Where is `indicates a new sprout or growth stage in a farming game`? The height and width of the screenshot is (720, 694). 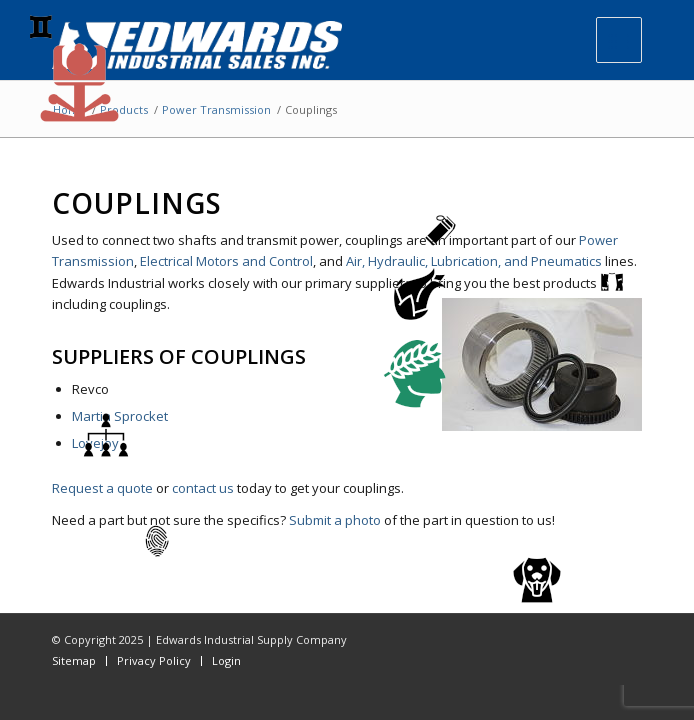 indicates a new sprout or growth stage in a farming game is located at coordinates (420, 294).